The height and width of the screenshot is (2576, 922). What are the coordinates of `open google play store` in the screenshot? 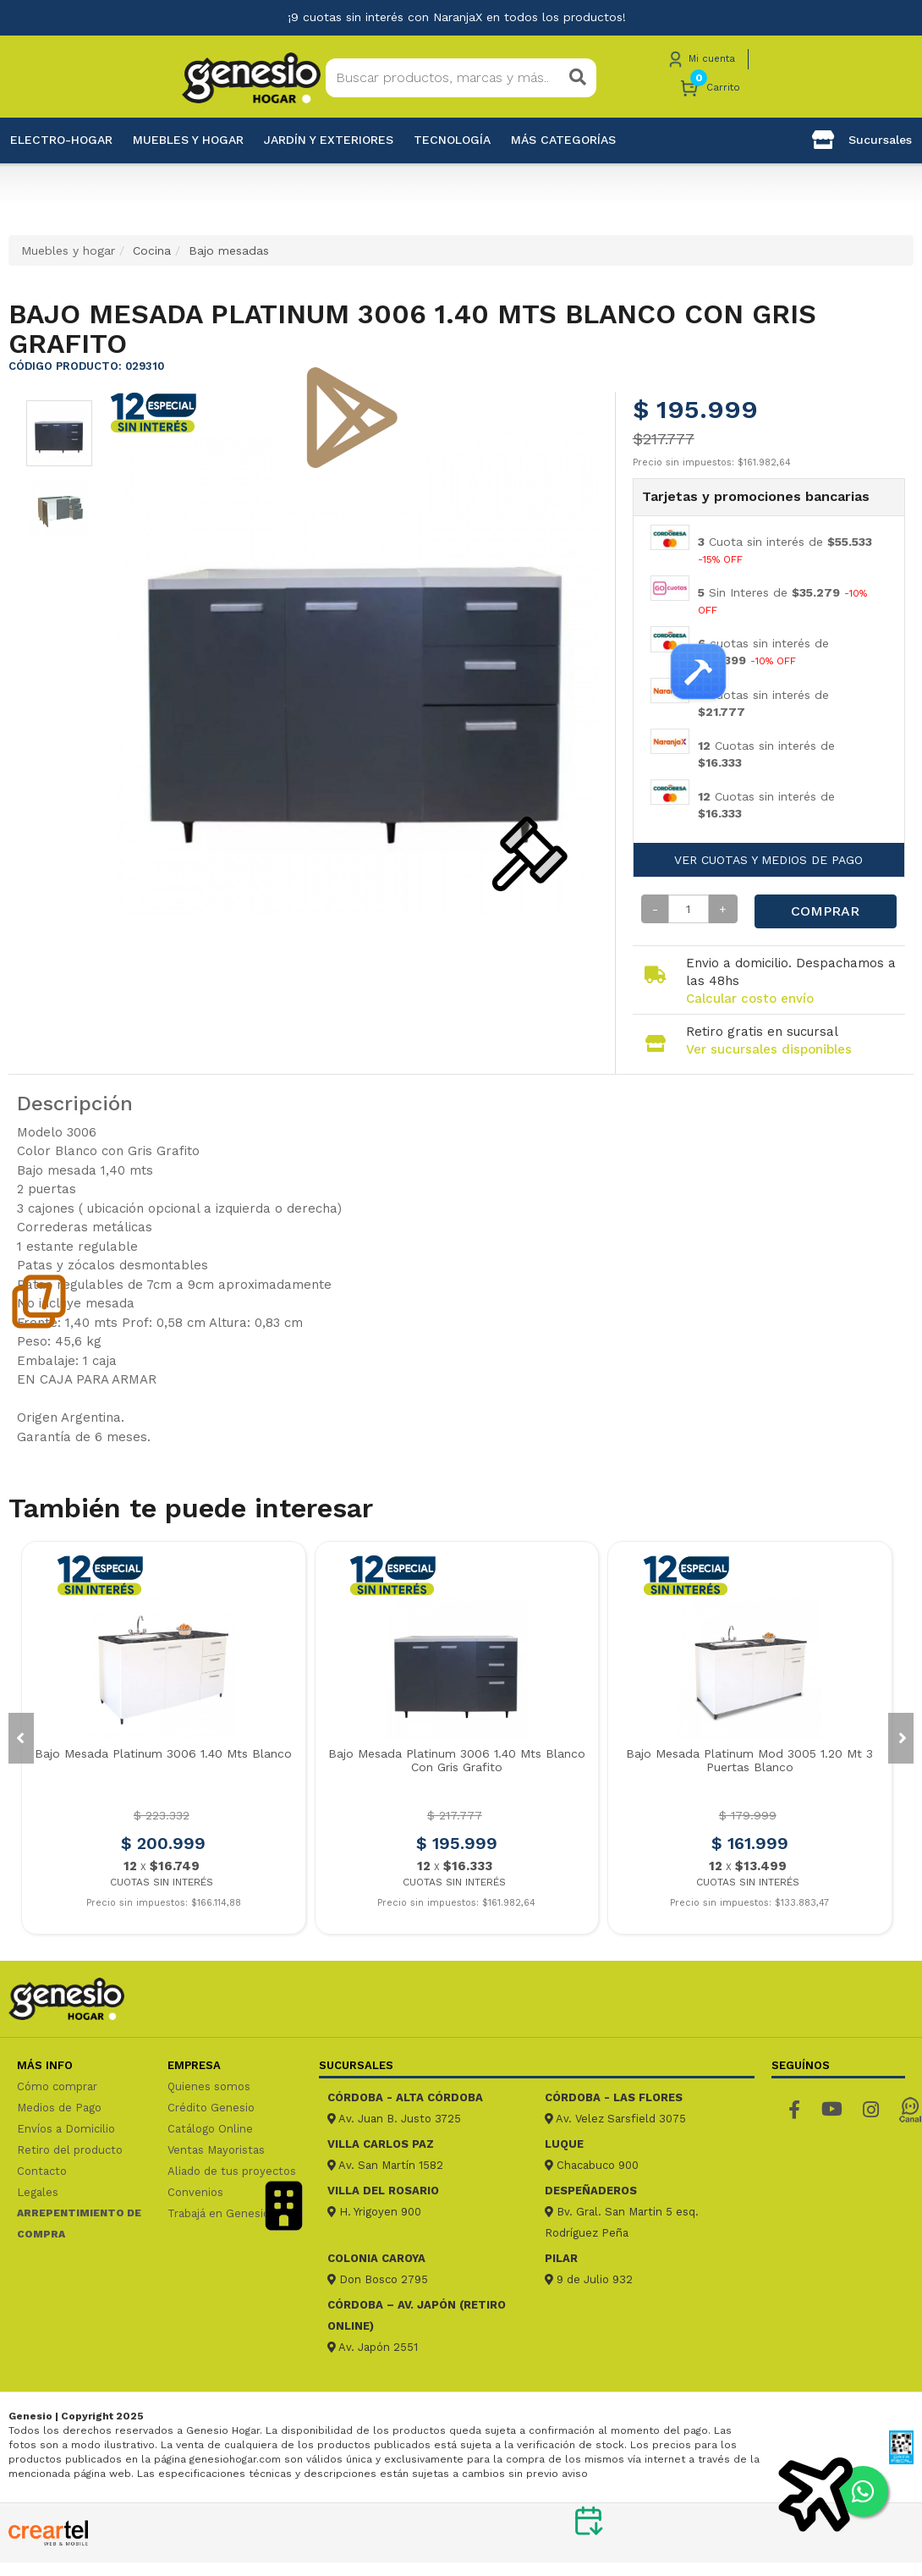 It's located at (352, 417).